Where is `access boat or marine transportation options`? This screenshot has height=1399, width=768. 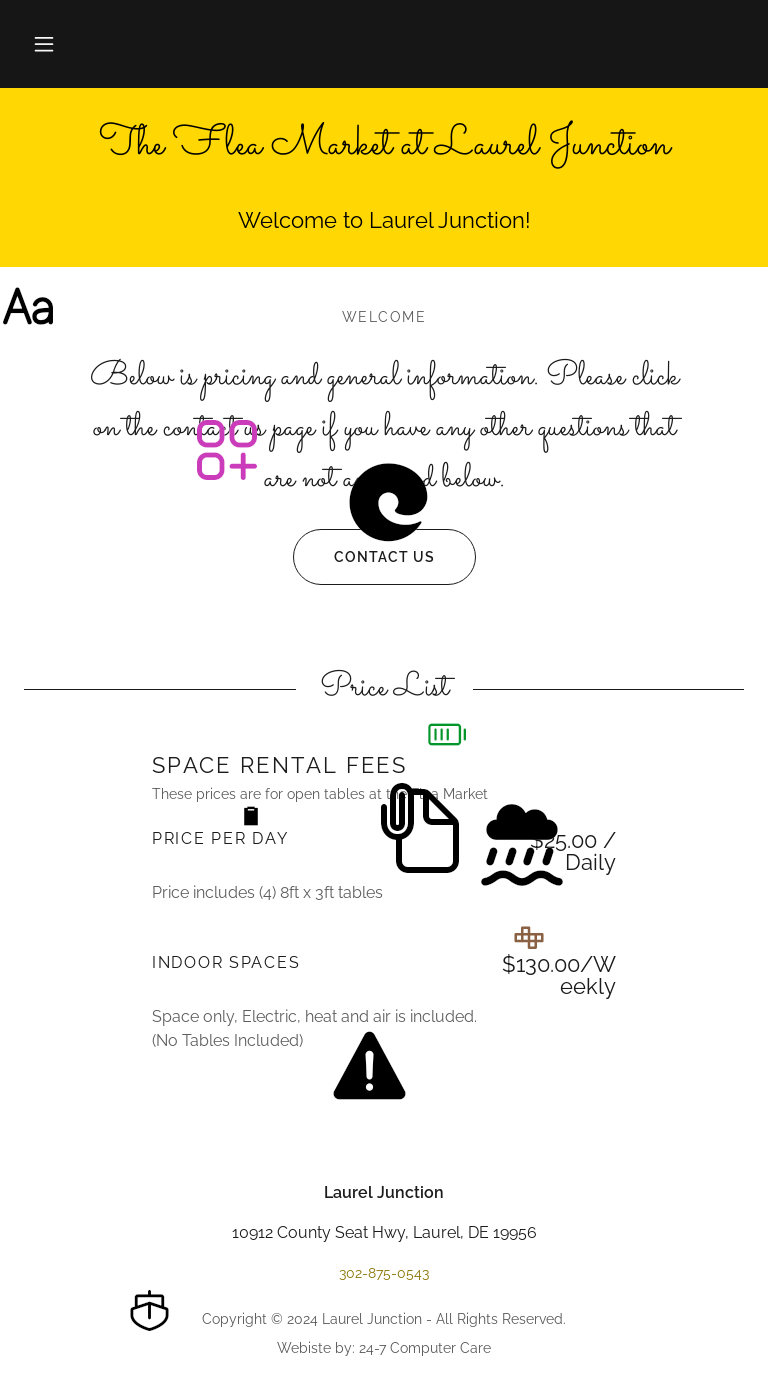
access boat or marine transportation options is located at coordinates (149, 1310).